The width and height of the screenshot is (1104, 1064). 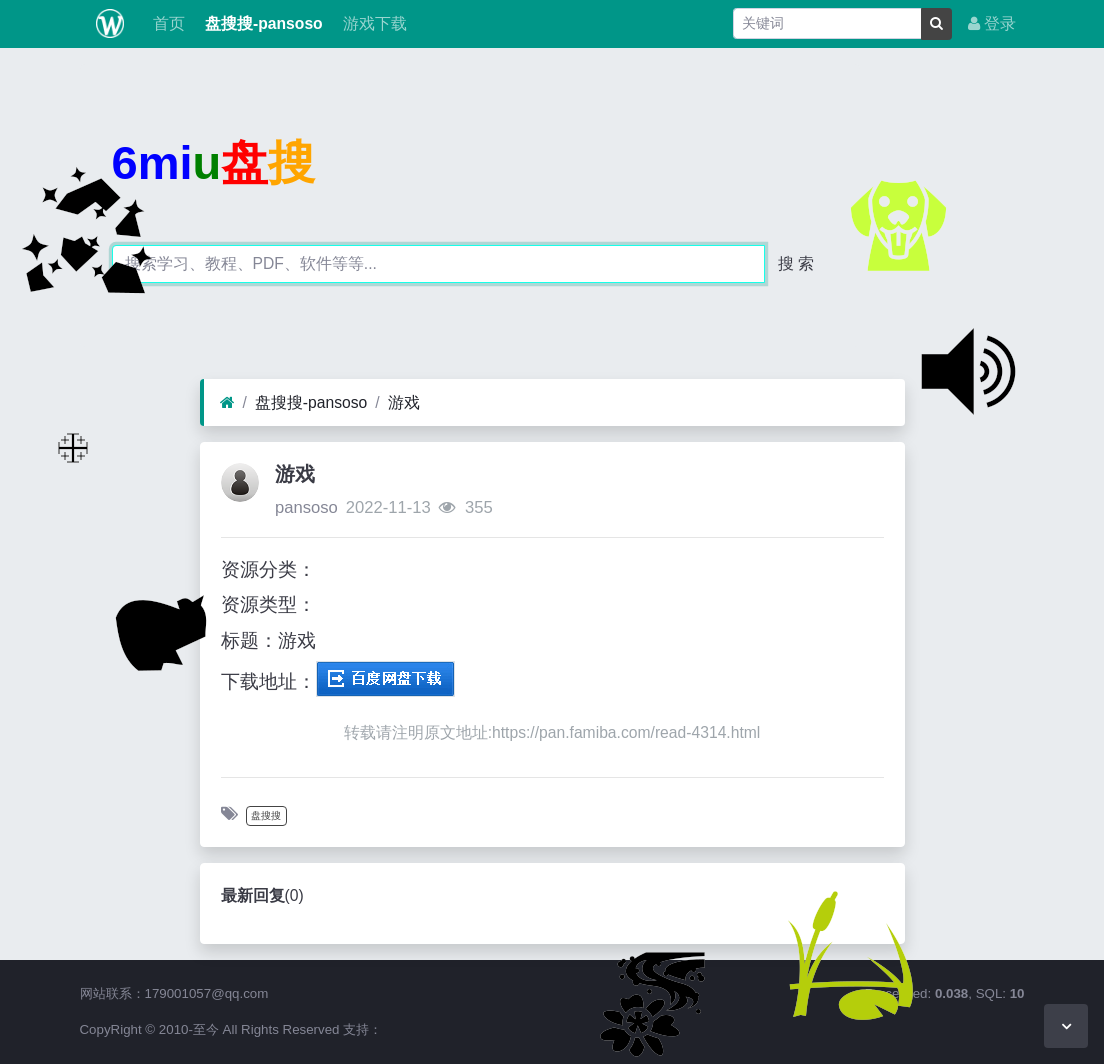 What do you see at coordinates (87, 230) in the screenshot?
I see `in-game currency or gold rewards` at bounding box center [87, 230].